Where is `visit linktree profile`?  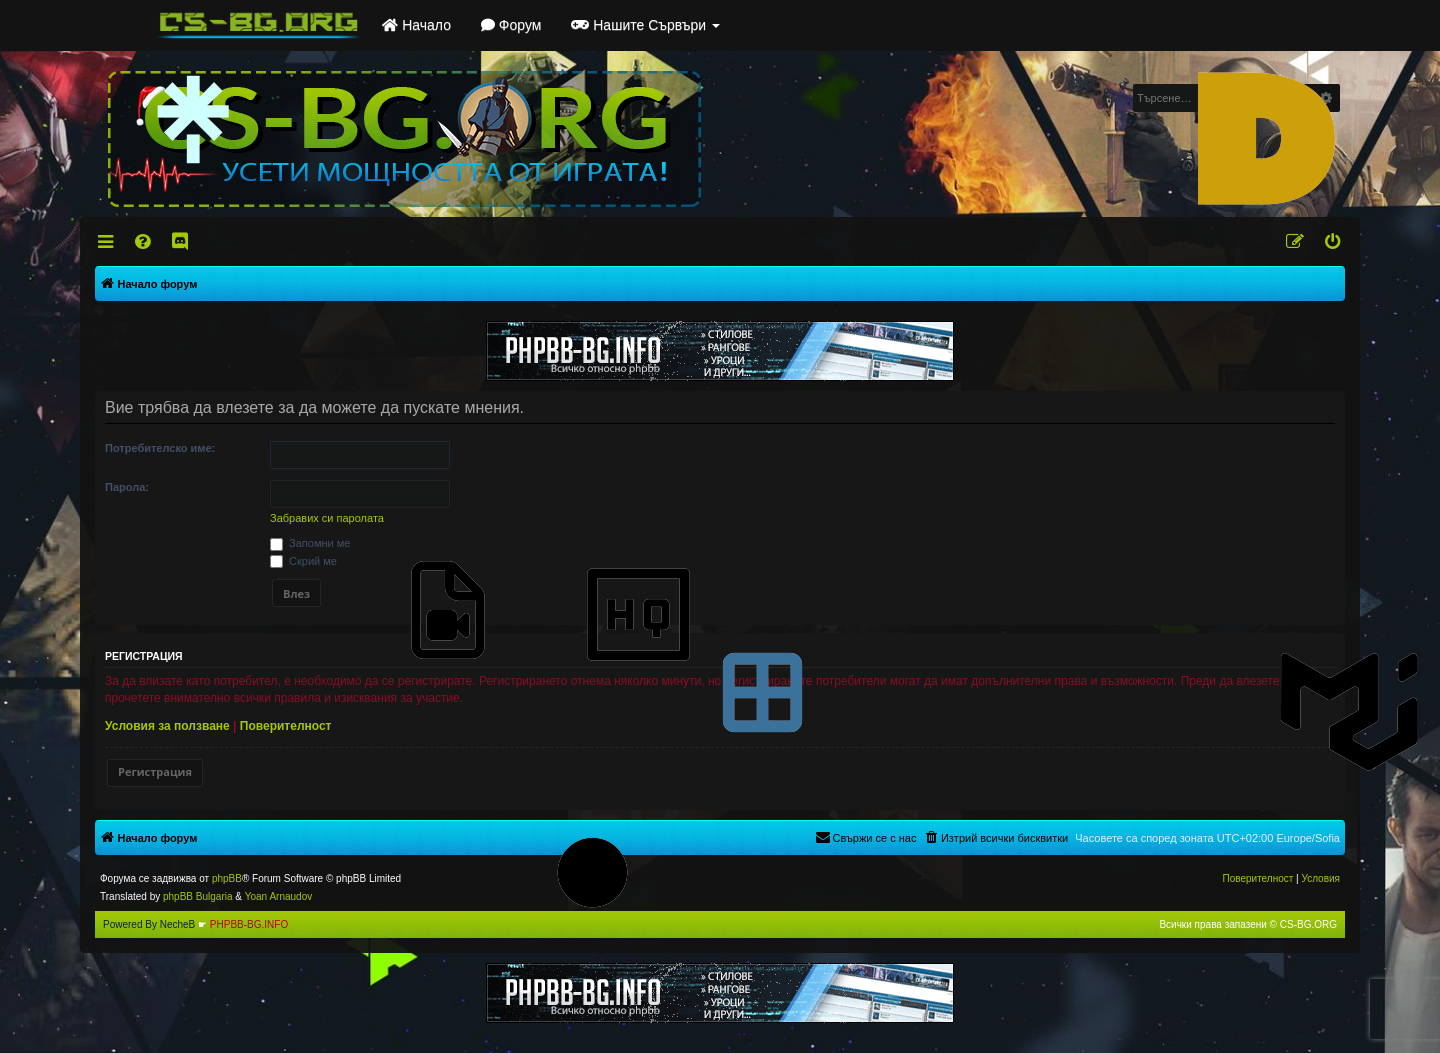 visit linktree profile is located at coordinates (190, 119).